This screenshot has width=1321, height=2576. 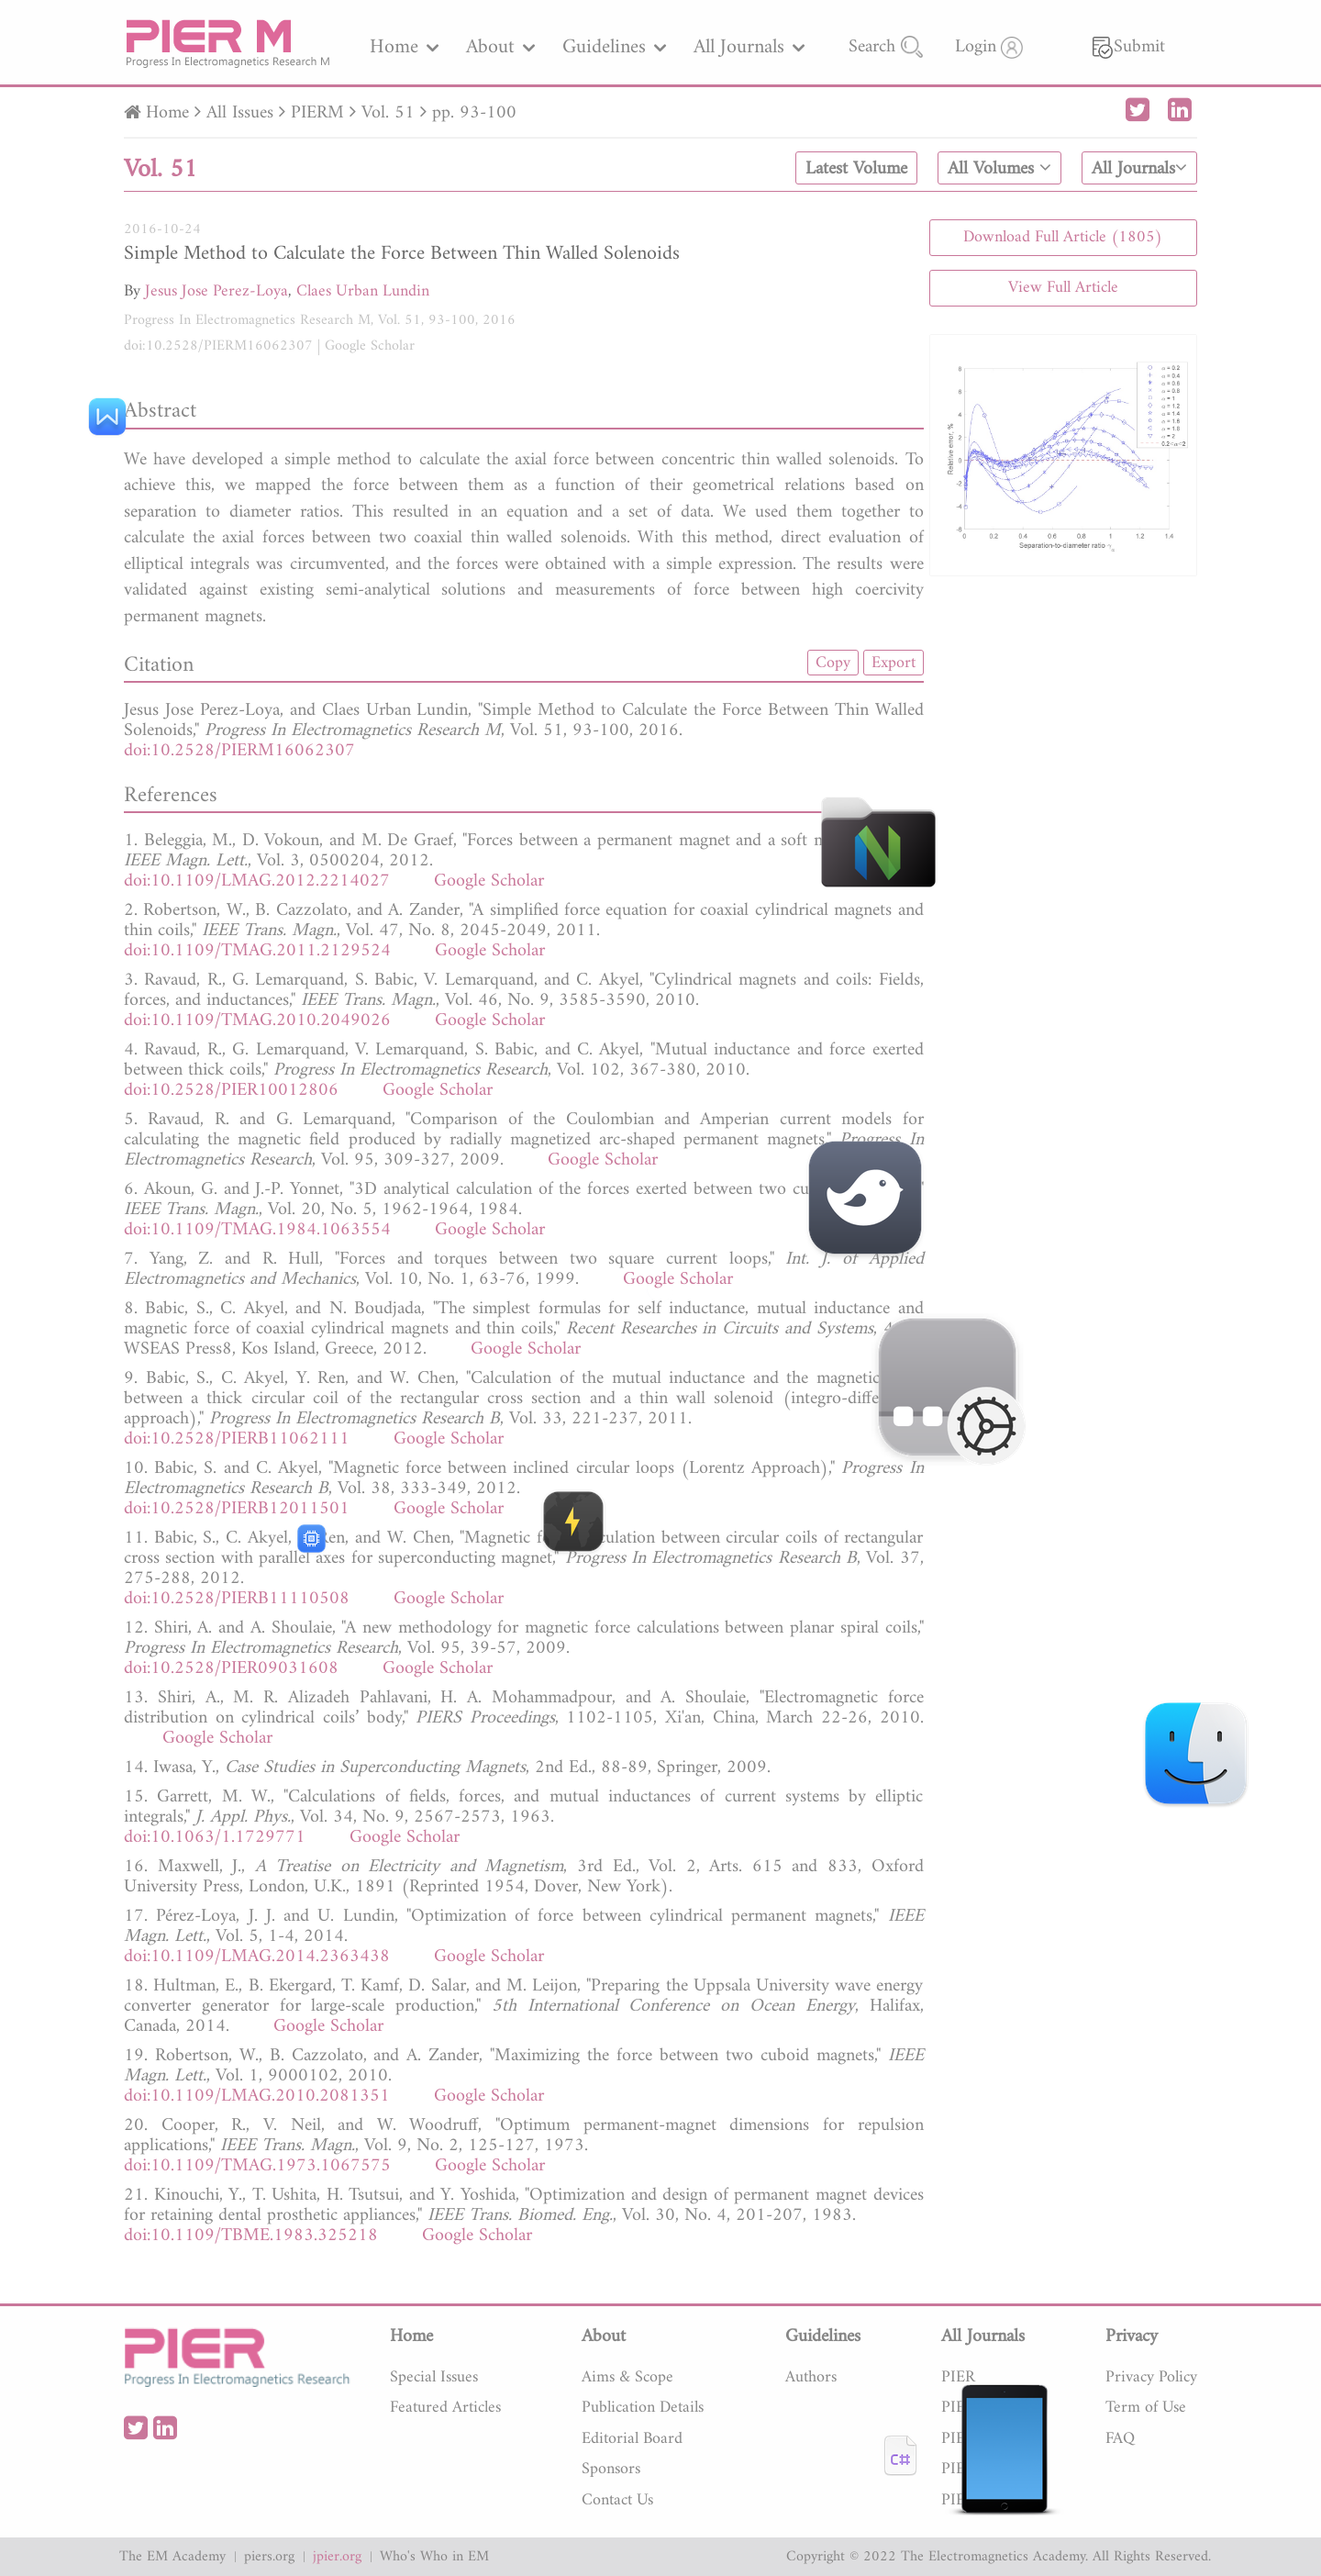 I want to click on open neovim configuration folder, so click(x=878, y=845).